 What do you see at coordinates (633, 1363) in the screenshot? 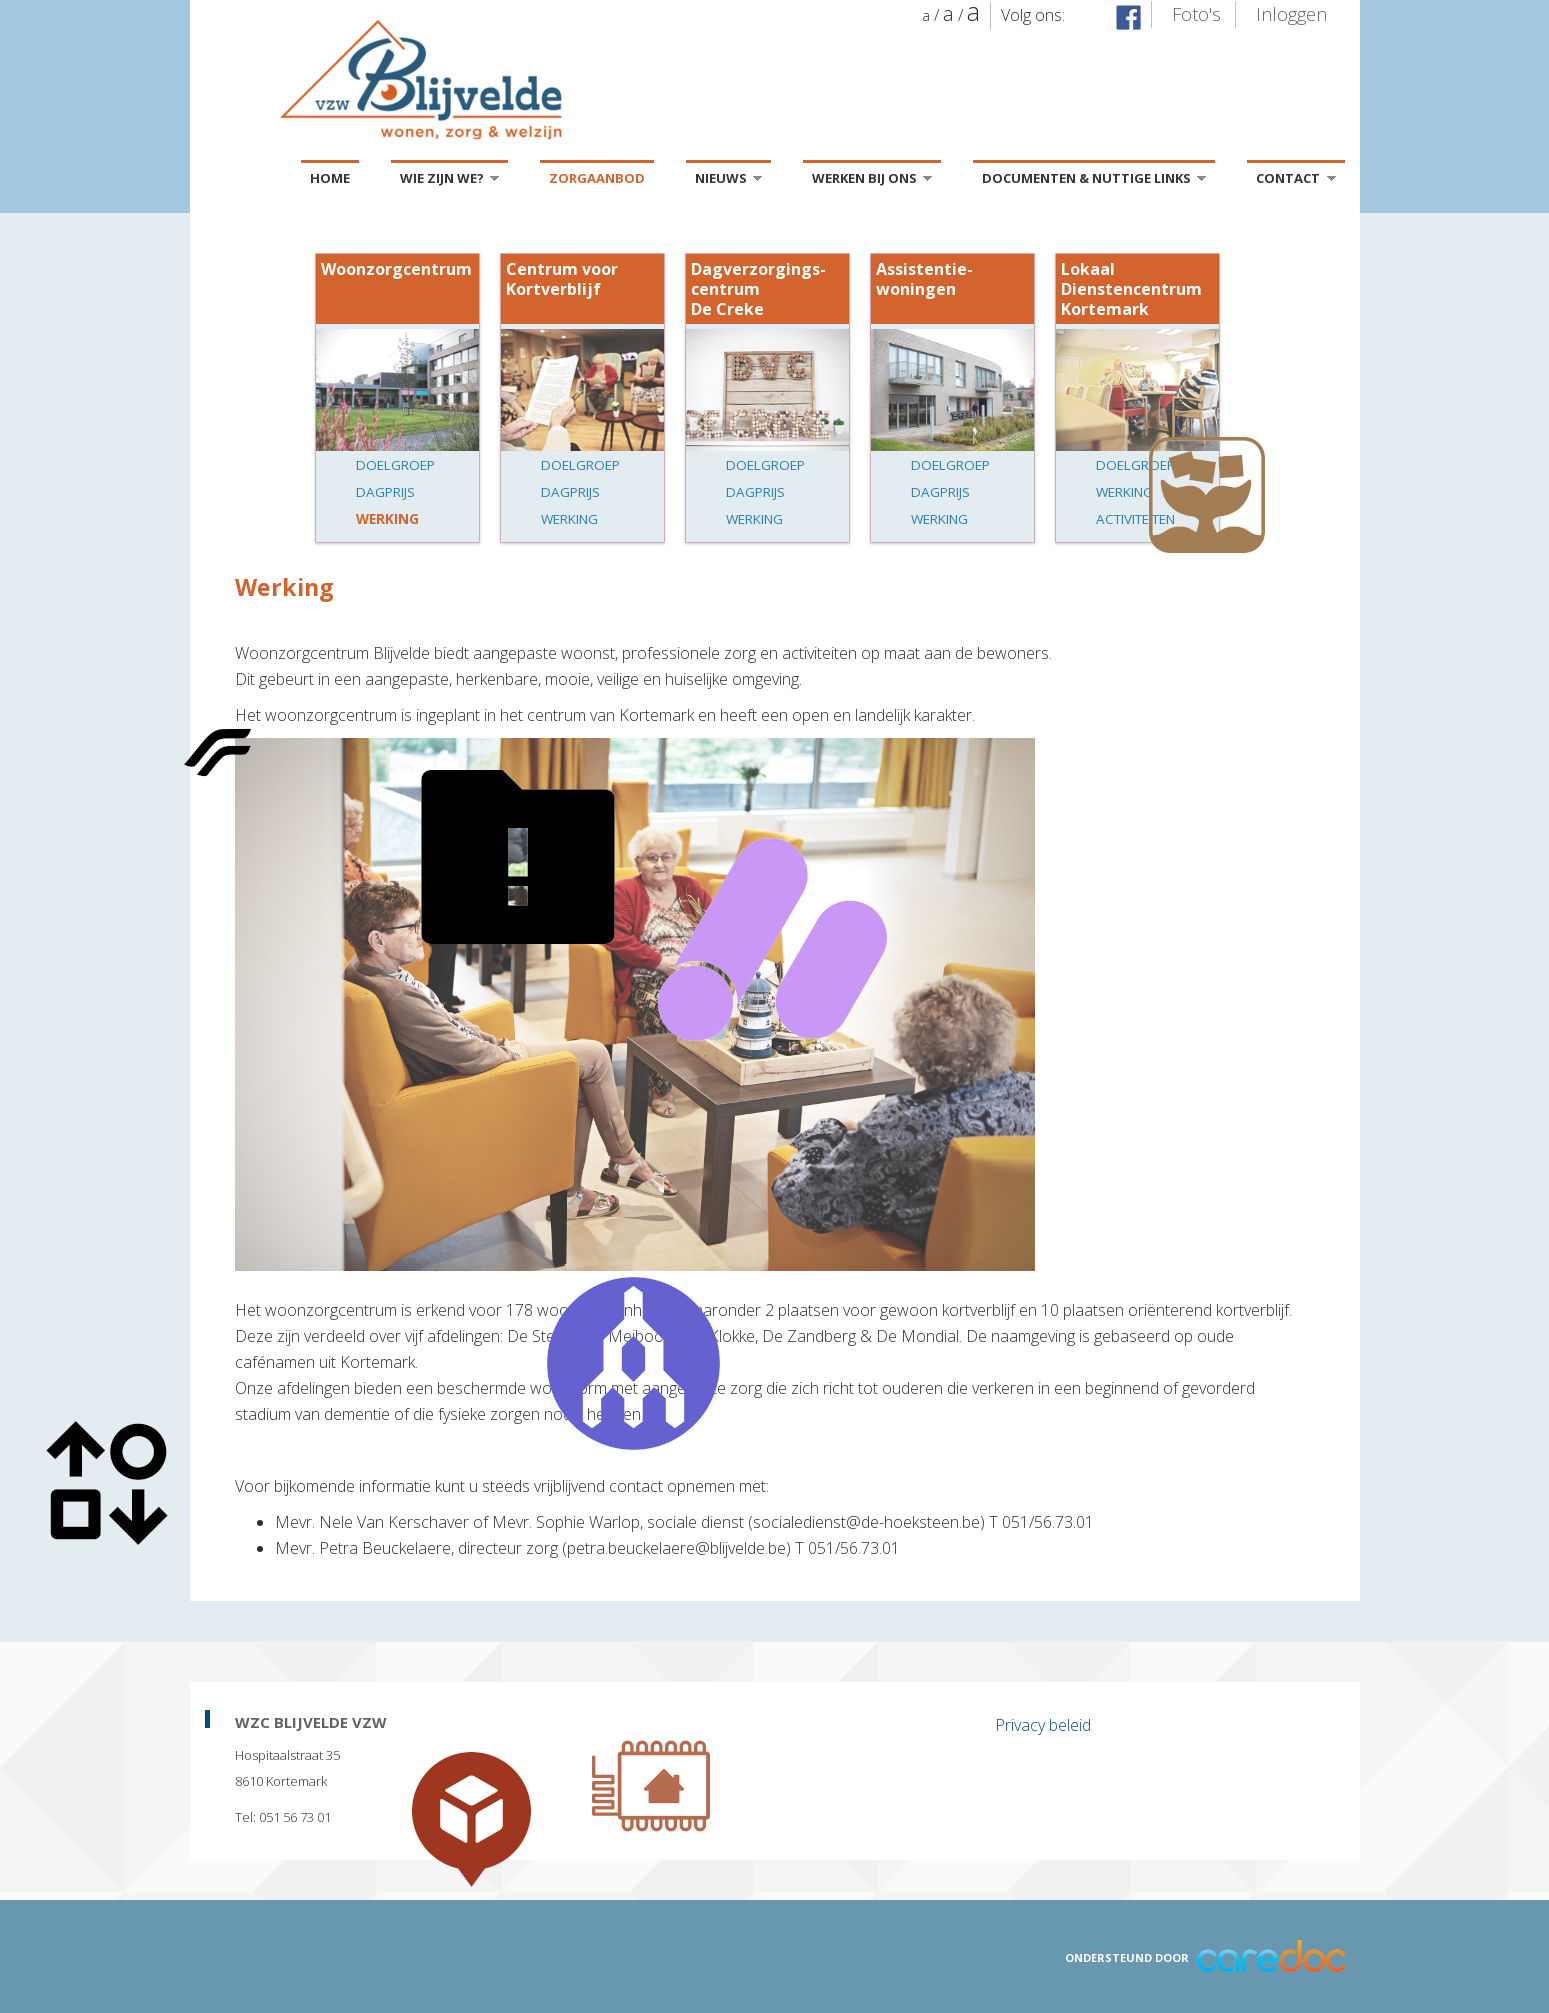
I see `megaport brand logo` at bounding box center [633, 1363].